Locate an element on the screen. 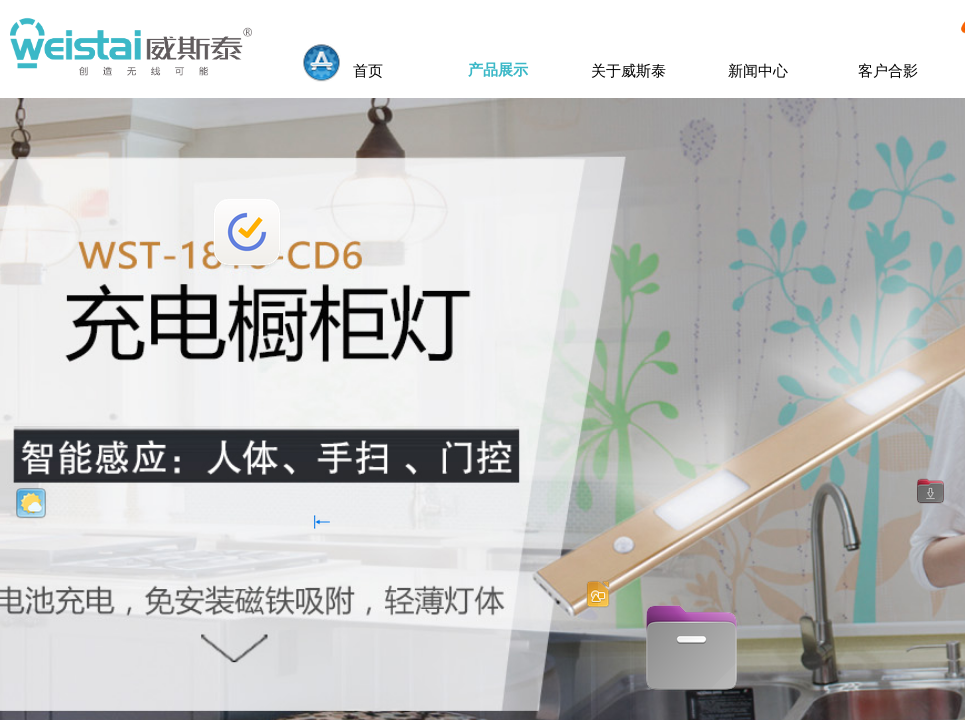 This screenshot has width=965, height=720. go to the first item in a list or sequence is located at coordinates (322, 522).